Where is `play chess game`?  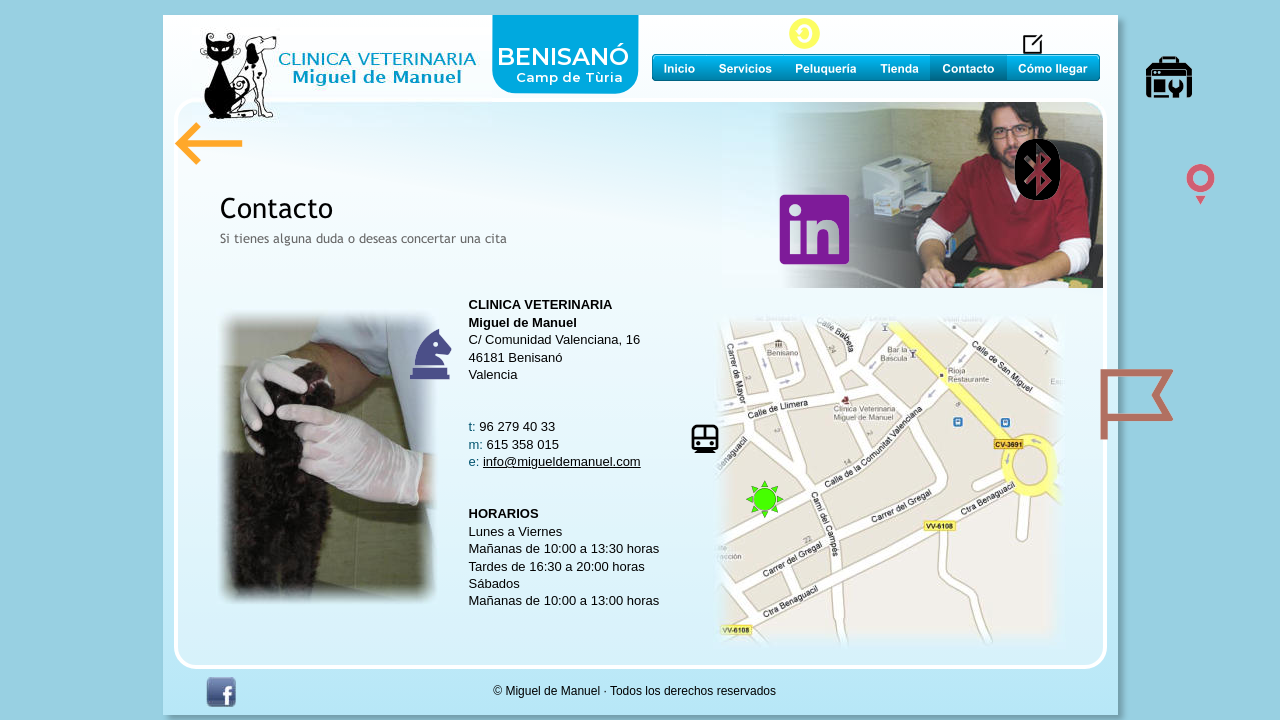
play chess game is located at coordinates (431, 356).